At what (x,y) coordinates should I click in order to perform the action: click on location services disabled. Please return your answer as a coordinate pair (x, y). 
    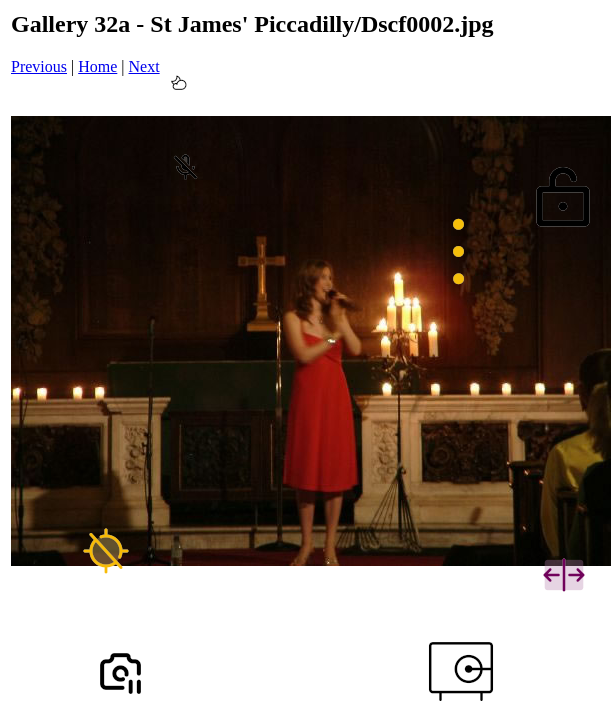
    Looking at the image, I should click on (106, 551).